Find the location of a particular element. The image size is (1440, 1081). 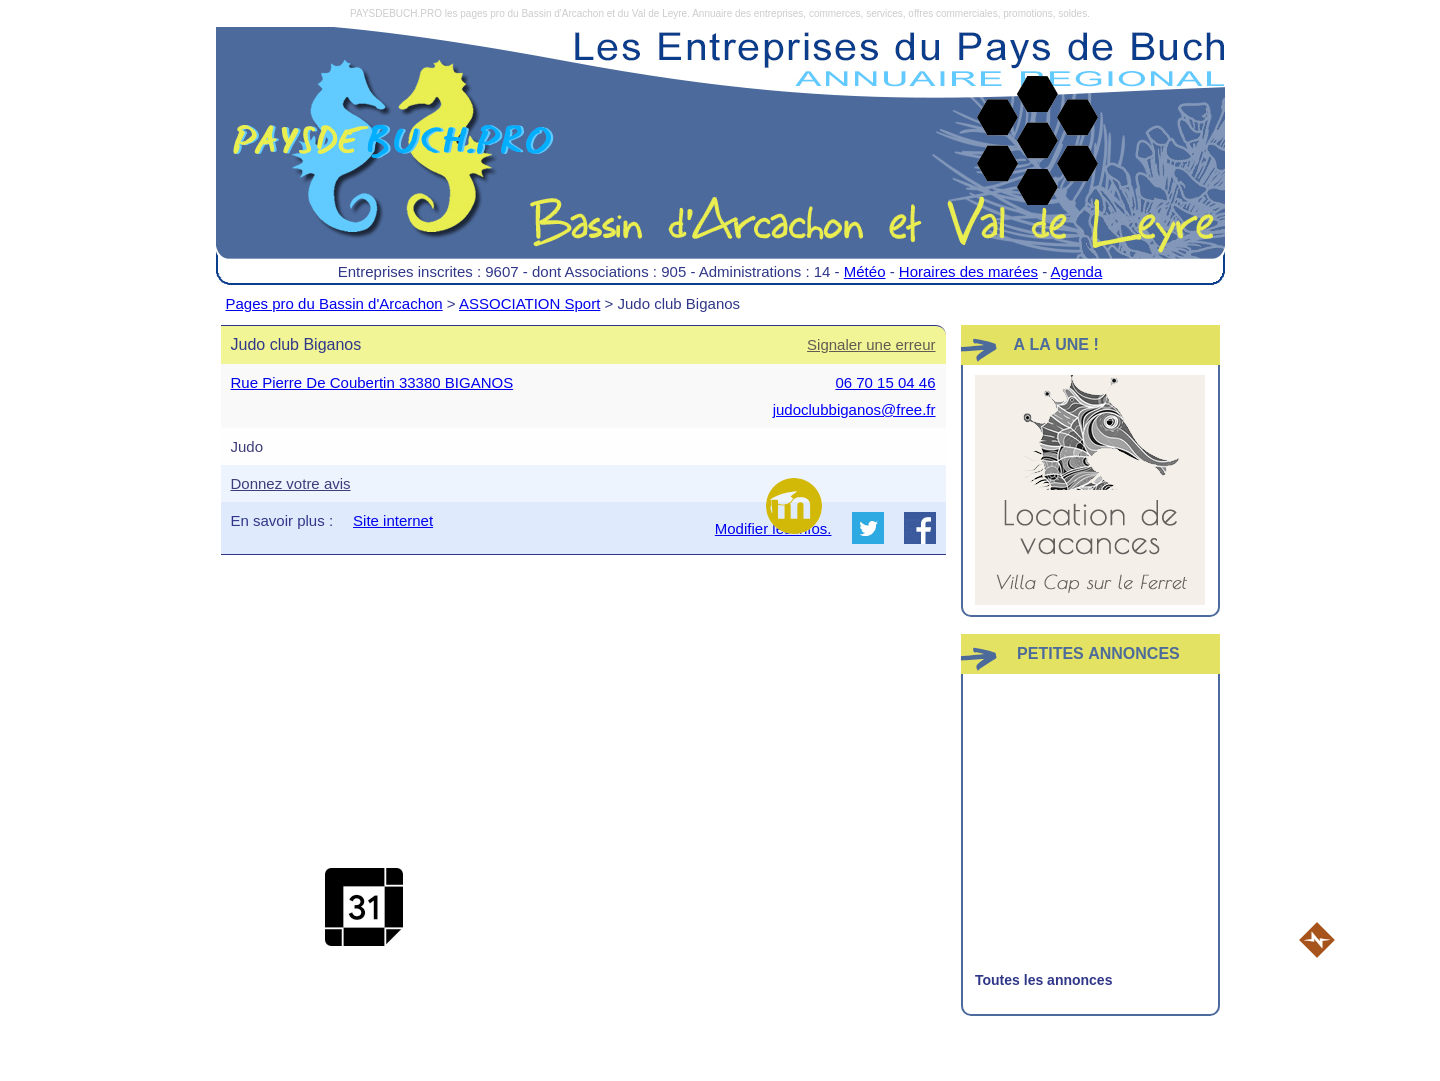

miraheze wiki hosting platform logo is located at coordinates (1037, 140).